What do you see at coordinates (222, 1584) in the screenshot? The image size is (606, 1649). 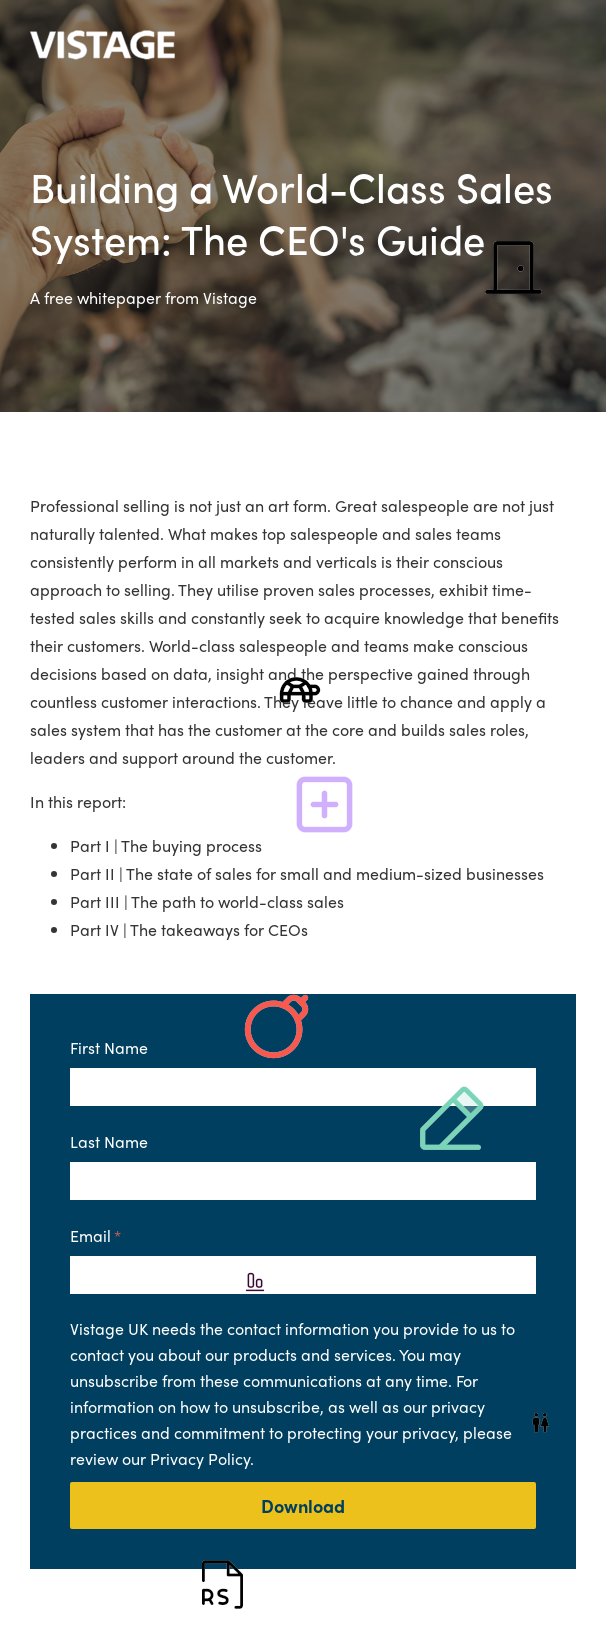 I see `a Rust source code file` at bounding box center [222, 1584].